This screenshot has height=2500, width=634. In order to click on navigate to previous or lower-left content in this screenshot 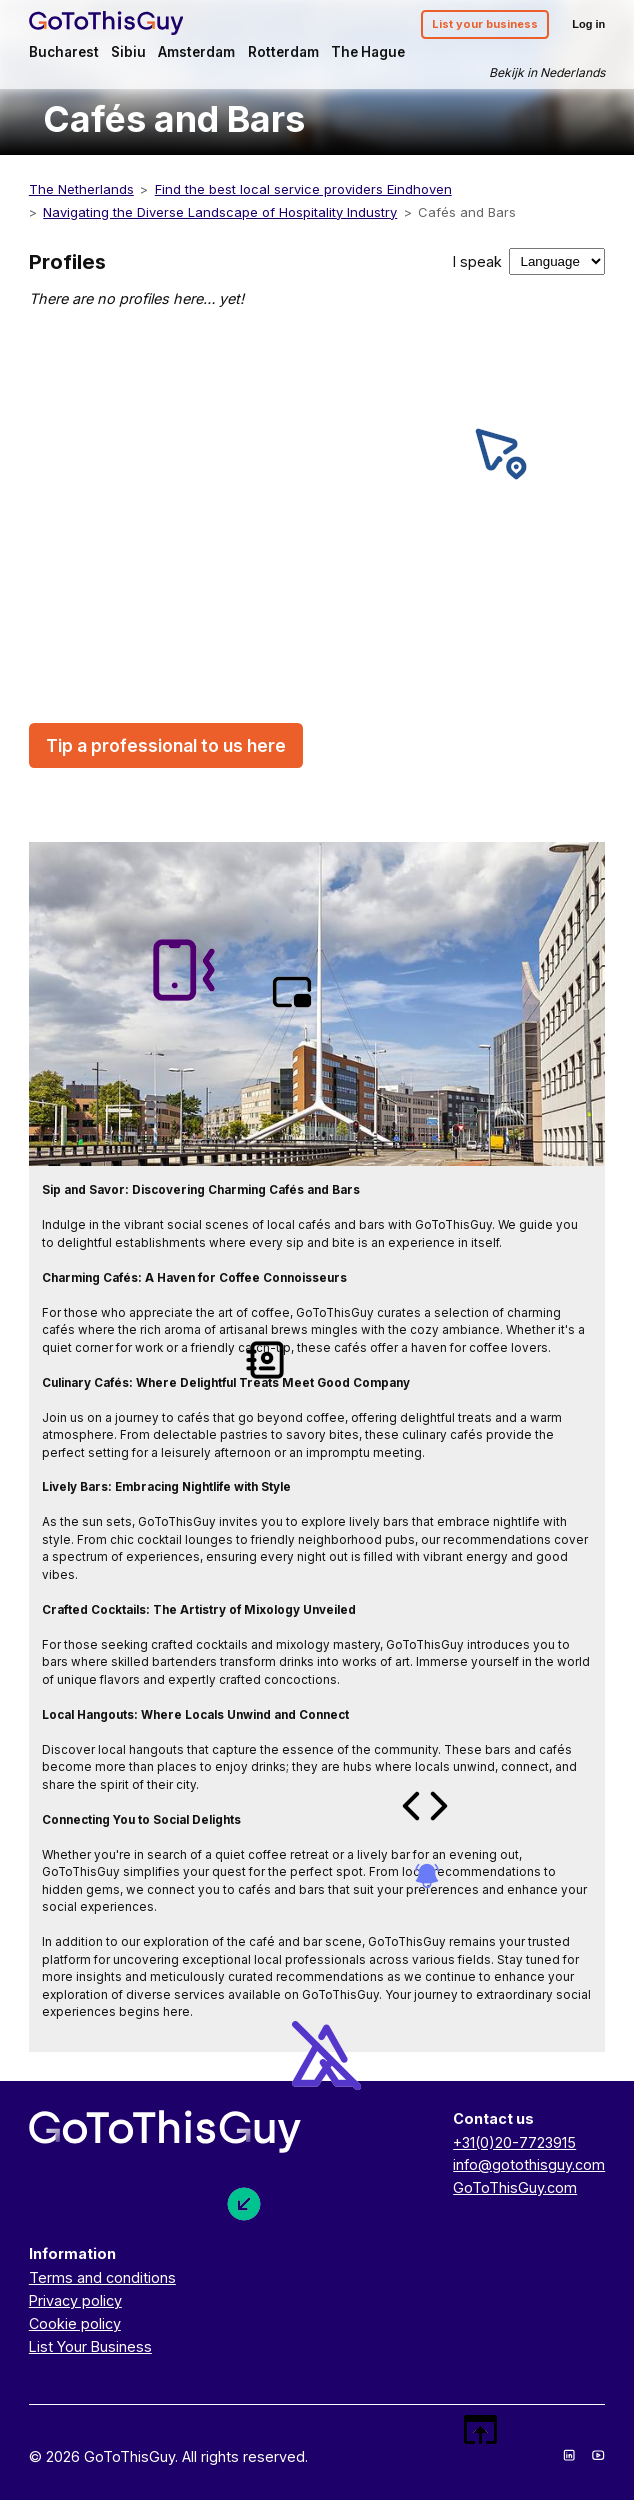, I will do `click(244, 2204)`.